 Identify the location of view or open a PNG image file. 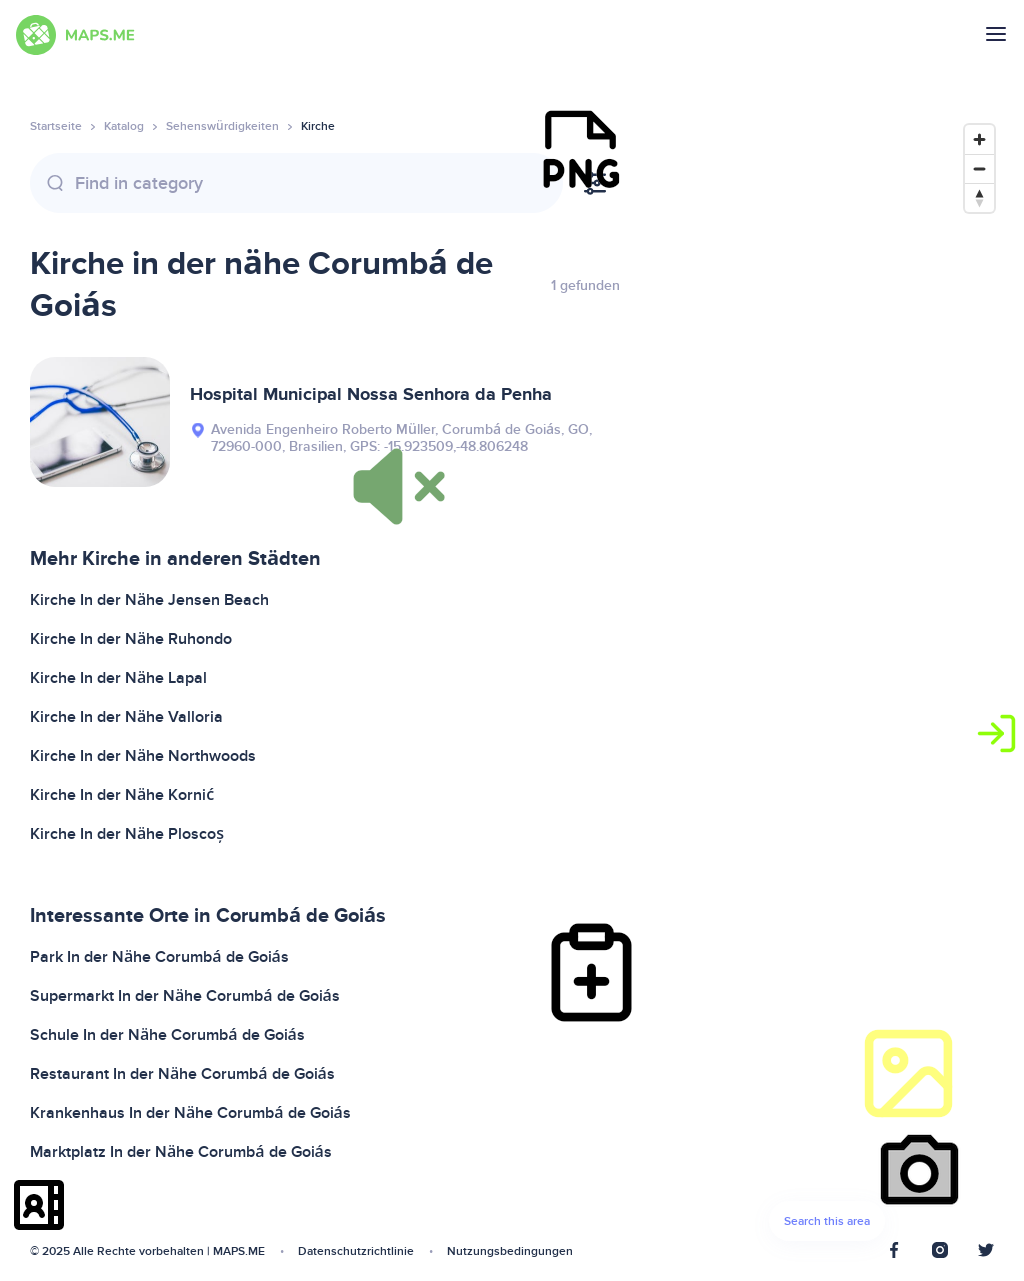
(580, 152).